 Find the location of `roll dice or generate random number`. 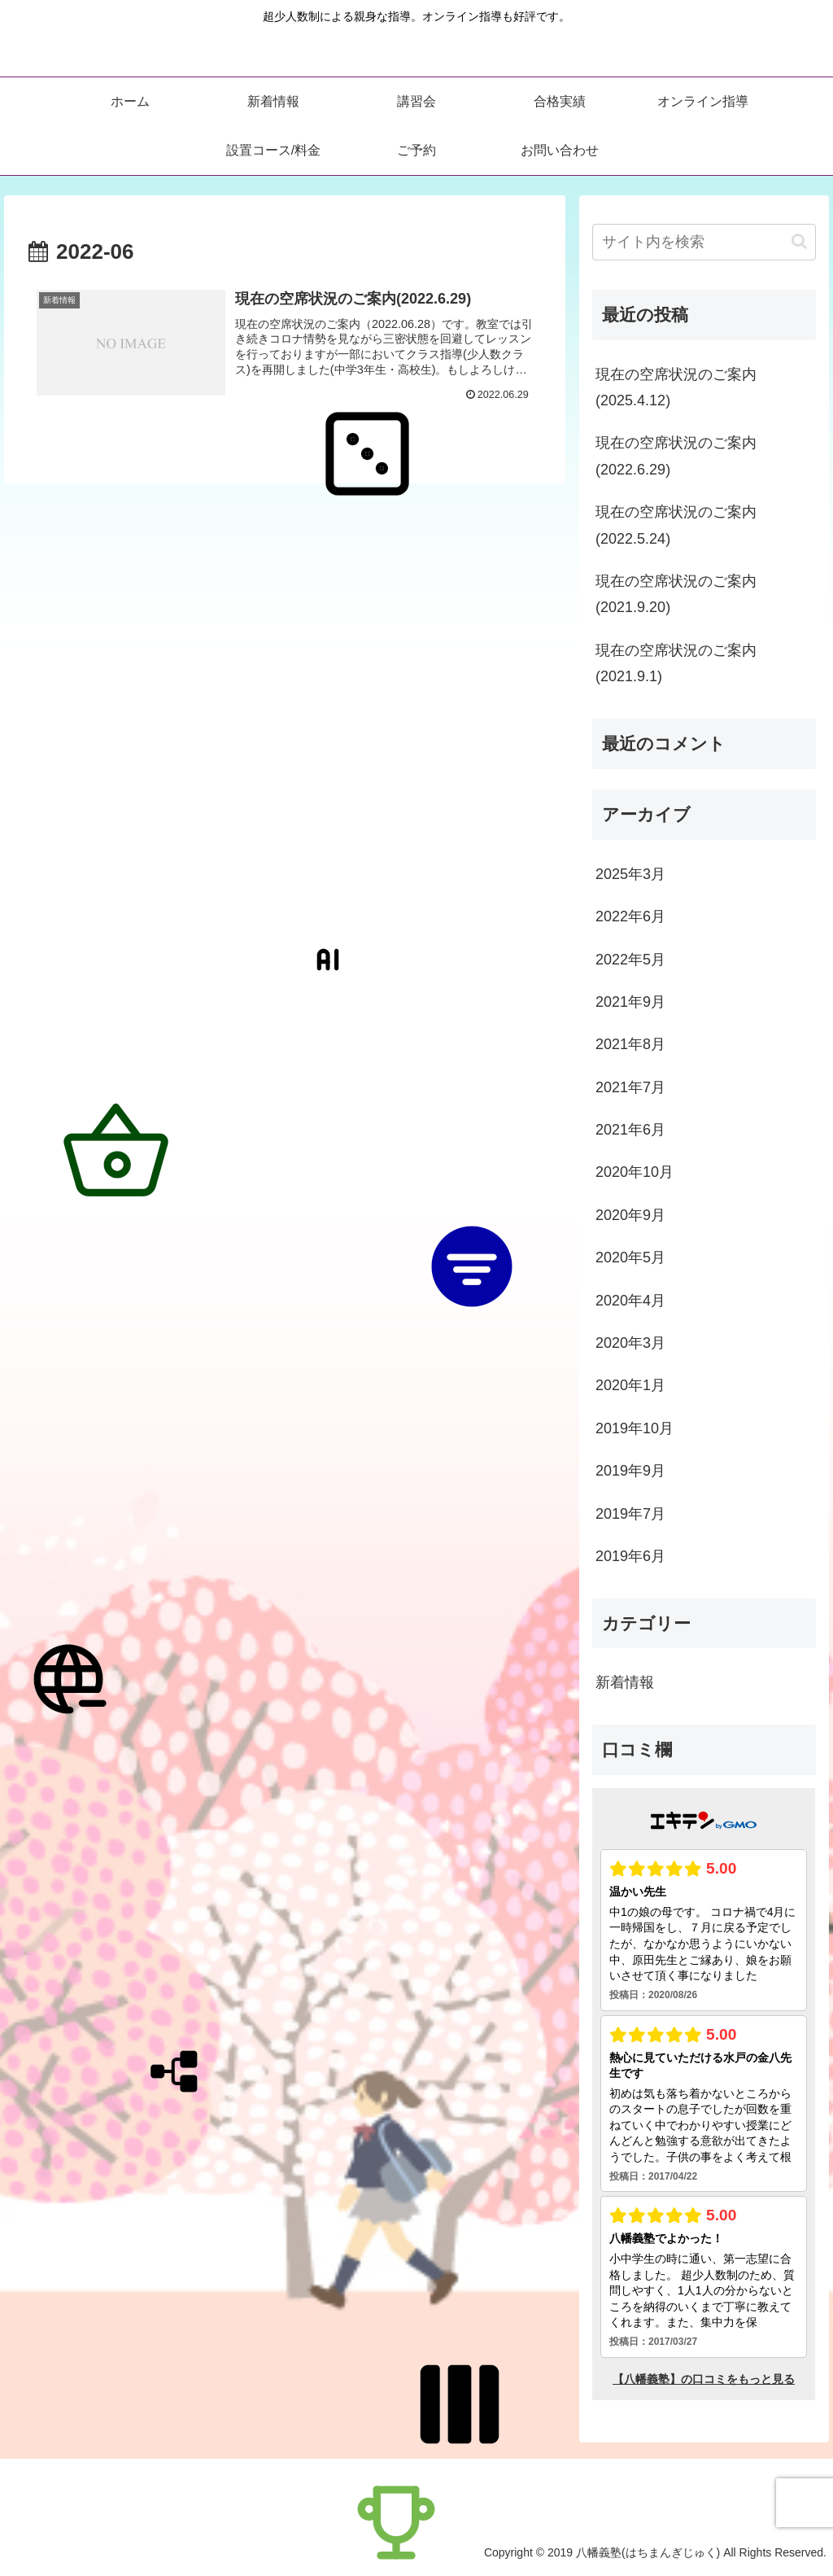

roll dice or generate random number is located at coordinates (367, 453).